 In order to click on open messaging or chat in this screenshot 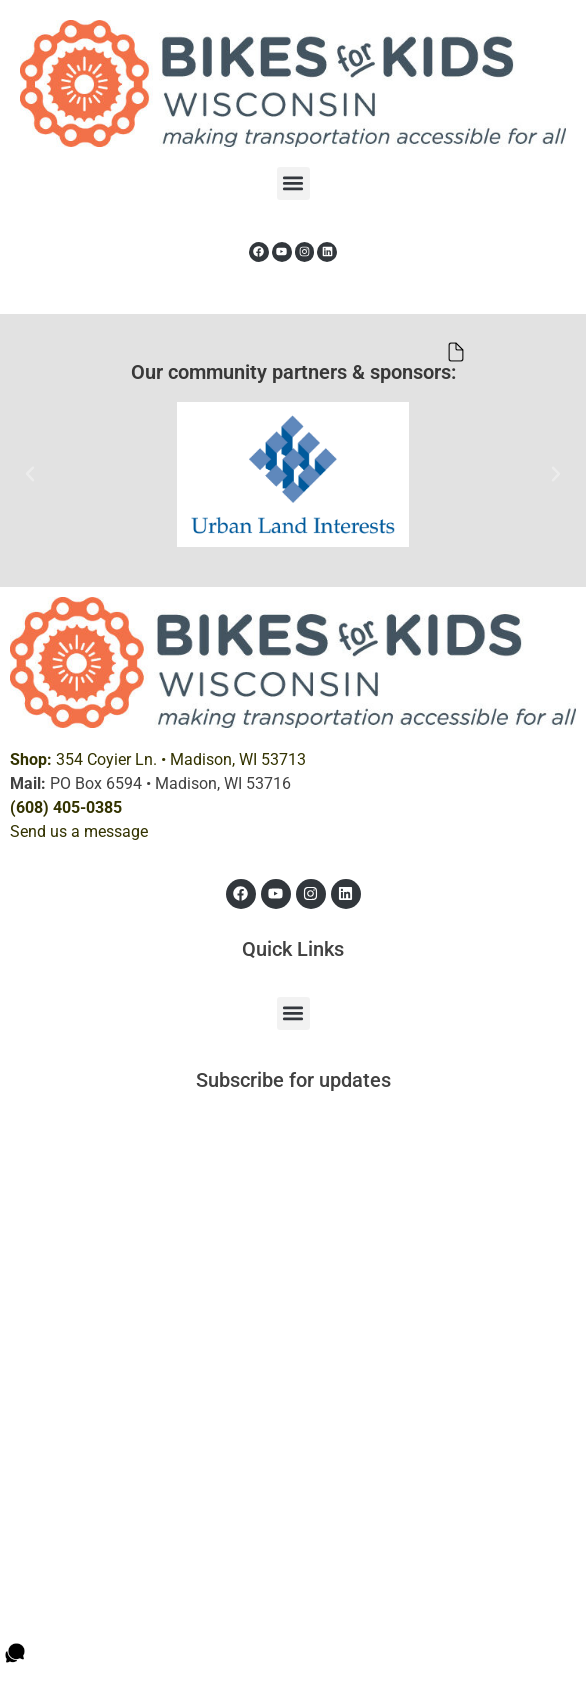, I will do `click(15, 1653)`.